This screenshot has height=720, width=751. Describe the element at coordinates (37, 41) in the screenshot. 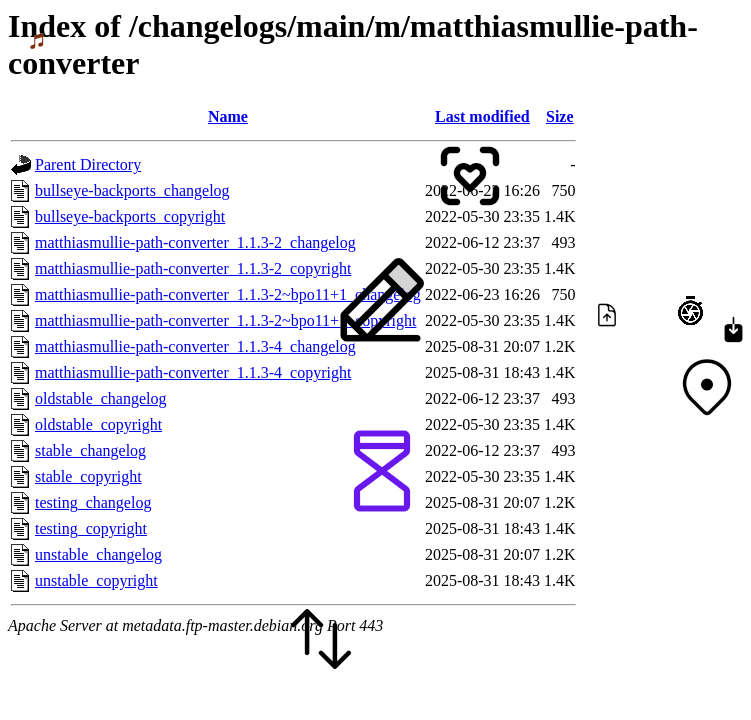

I see `access music library or player` at that location.